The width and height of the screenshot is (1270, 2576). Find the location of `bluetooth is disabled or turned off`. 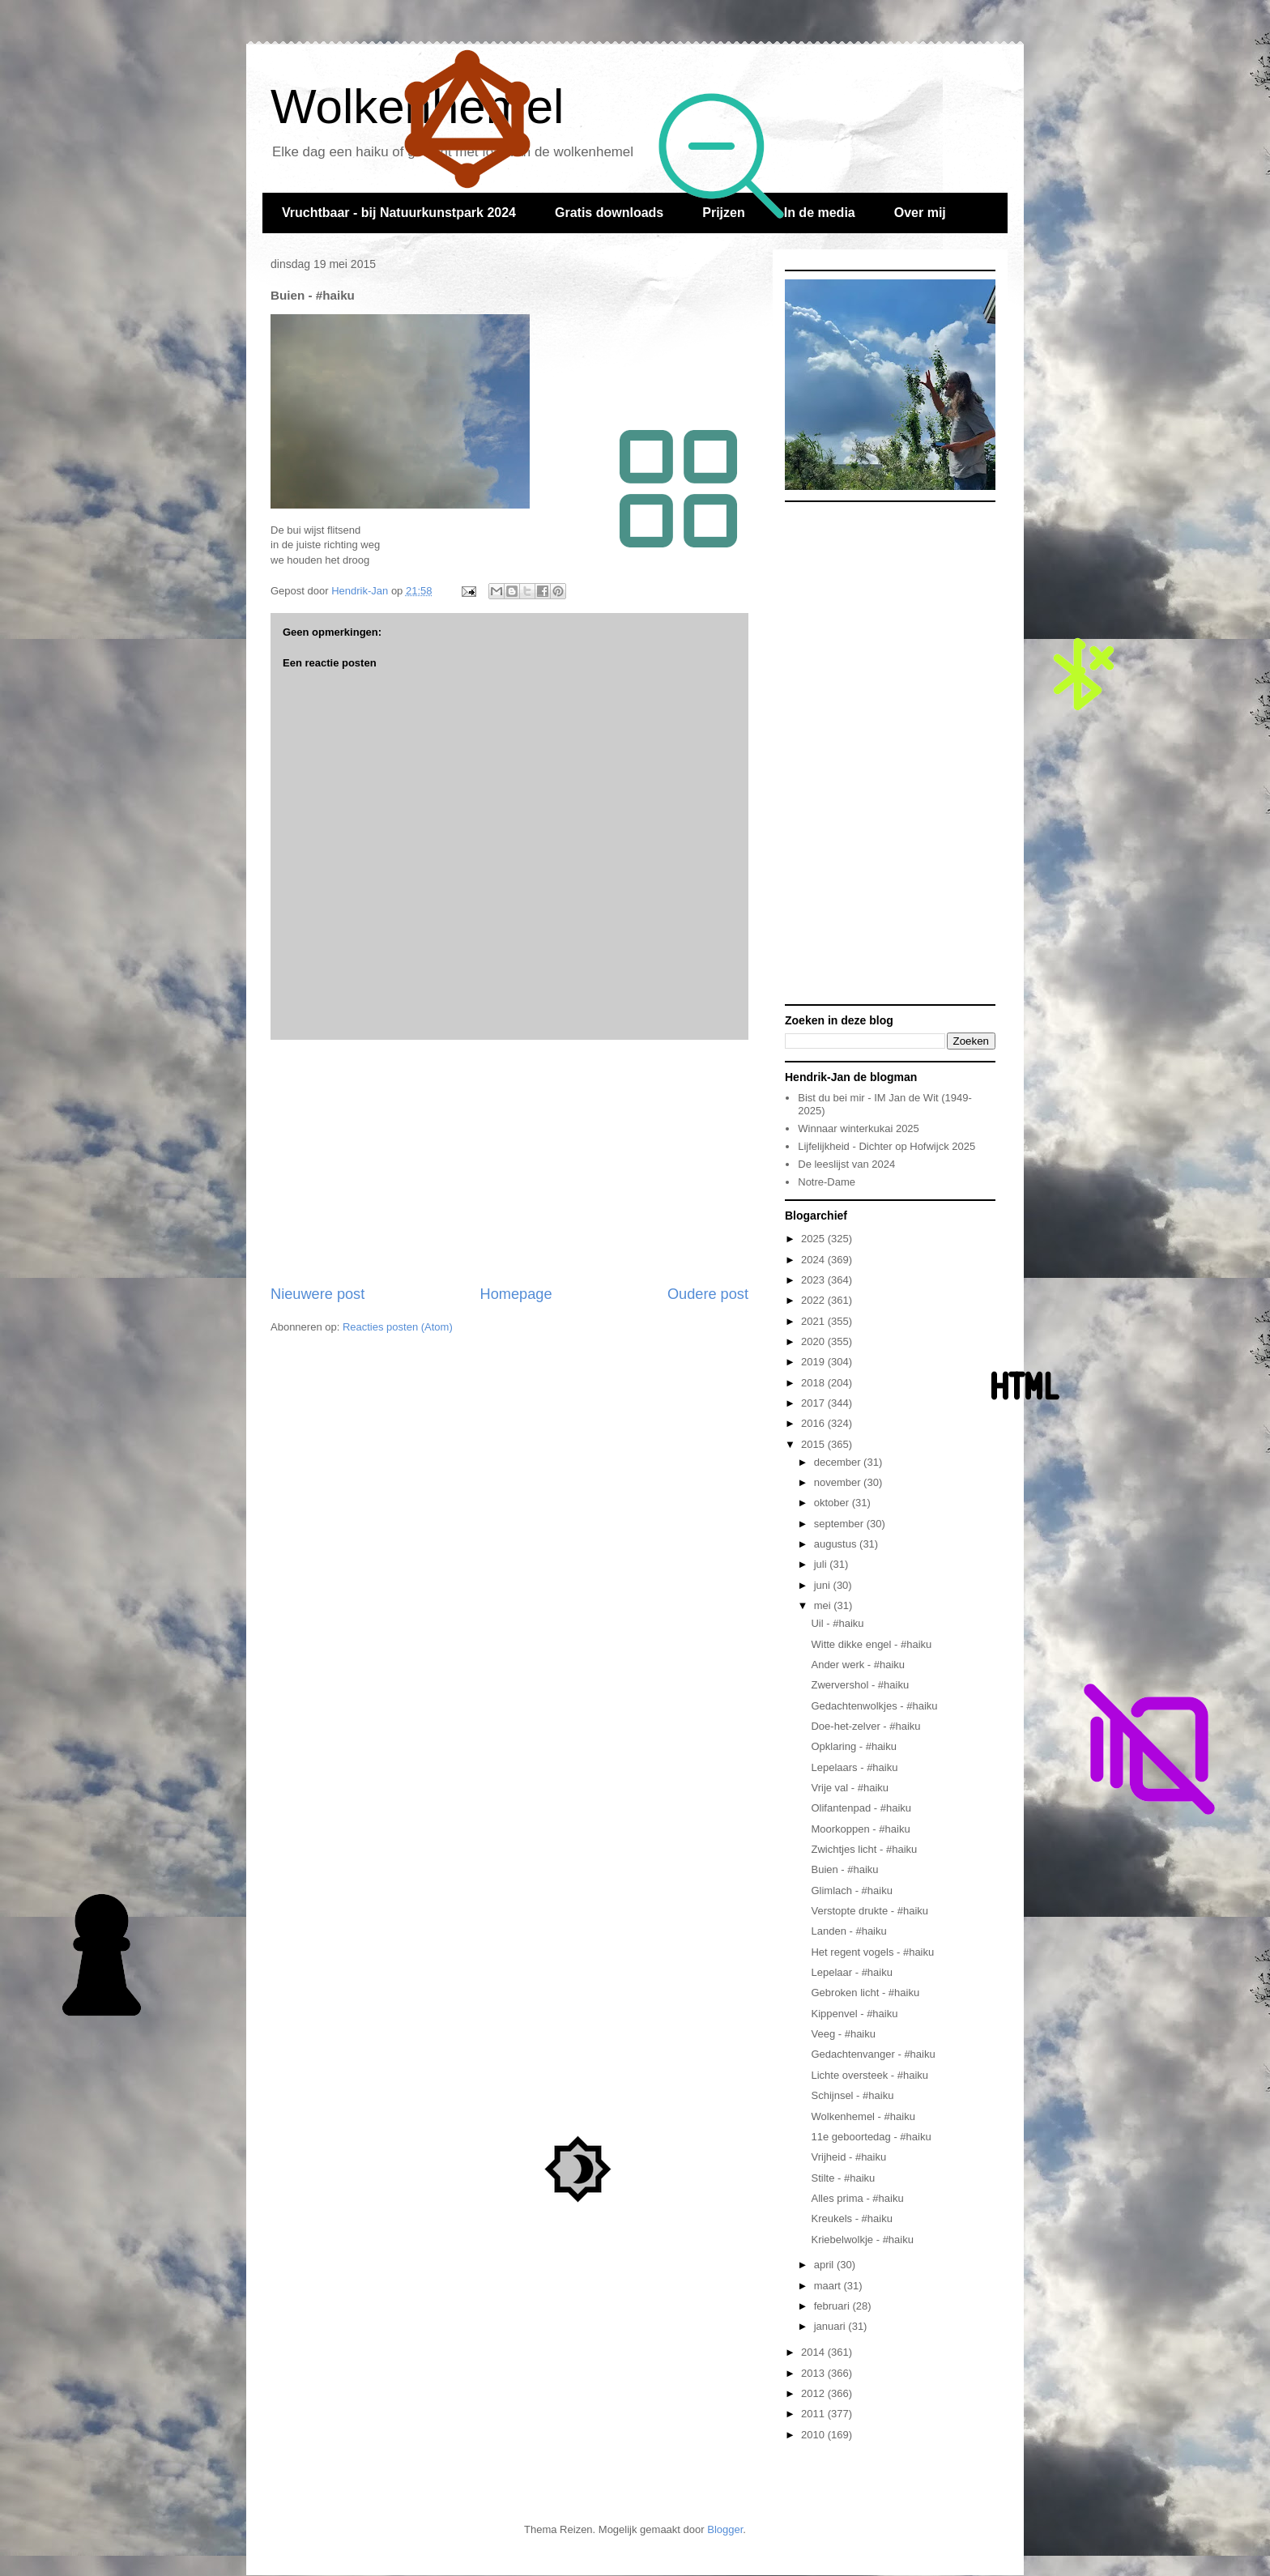

bluetooth is disabled or turned off is located at coordinates (1077, 674).